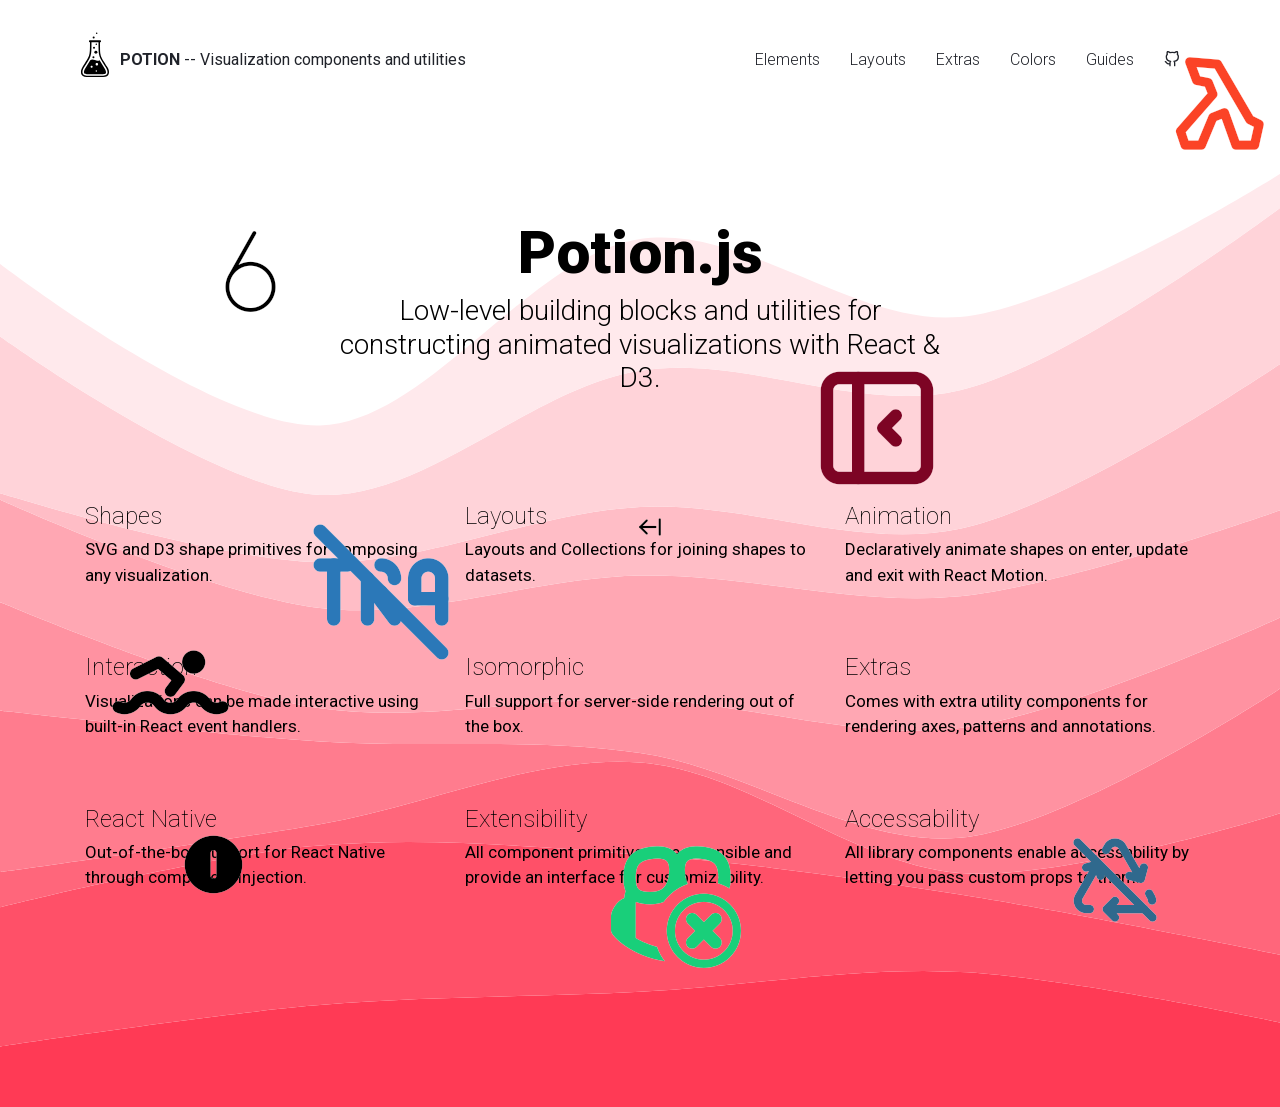 The width and height of the screenshot is (1280, 1107). Describe the element at coordinates (170, 679) in the screenshot. I see `access swimming or pool activities` at that location.